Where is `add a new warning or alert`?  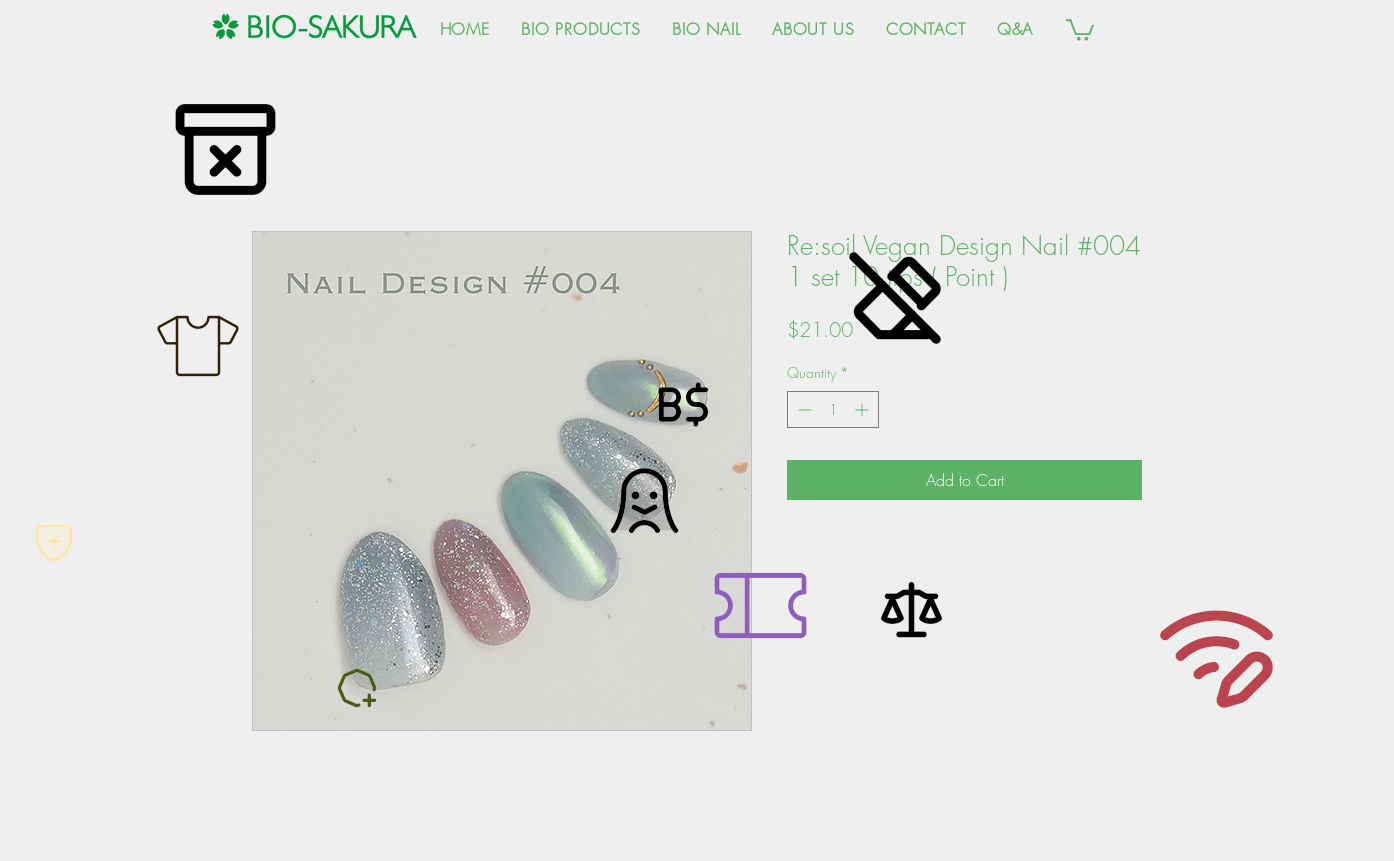 add a new warning or alert is located at coordinates (357, 688).